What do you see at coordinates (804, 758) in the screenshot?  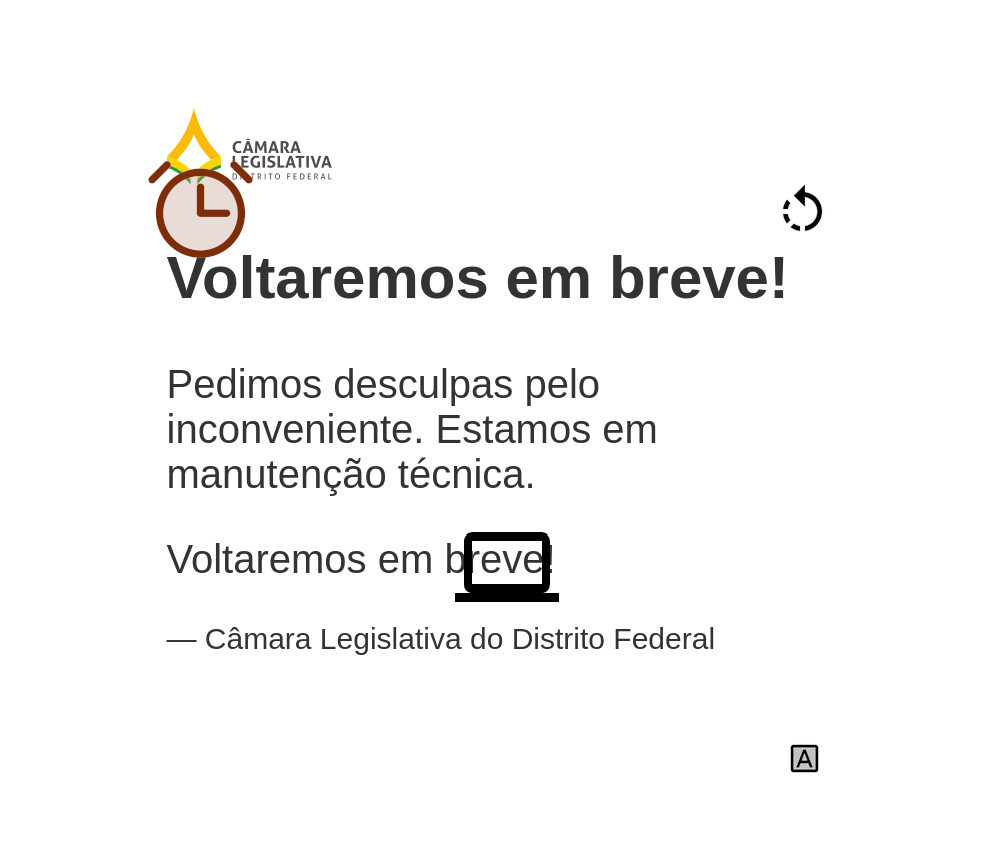 I see `download or install a new font` at bounding box center [804, 758].